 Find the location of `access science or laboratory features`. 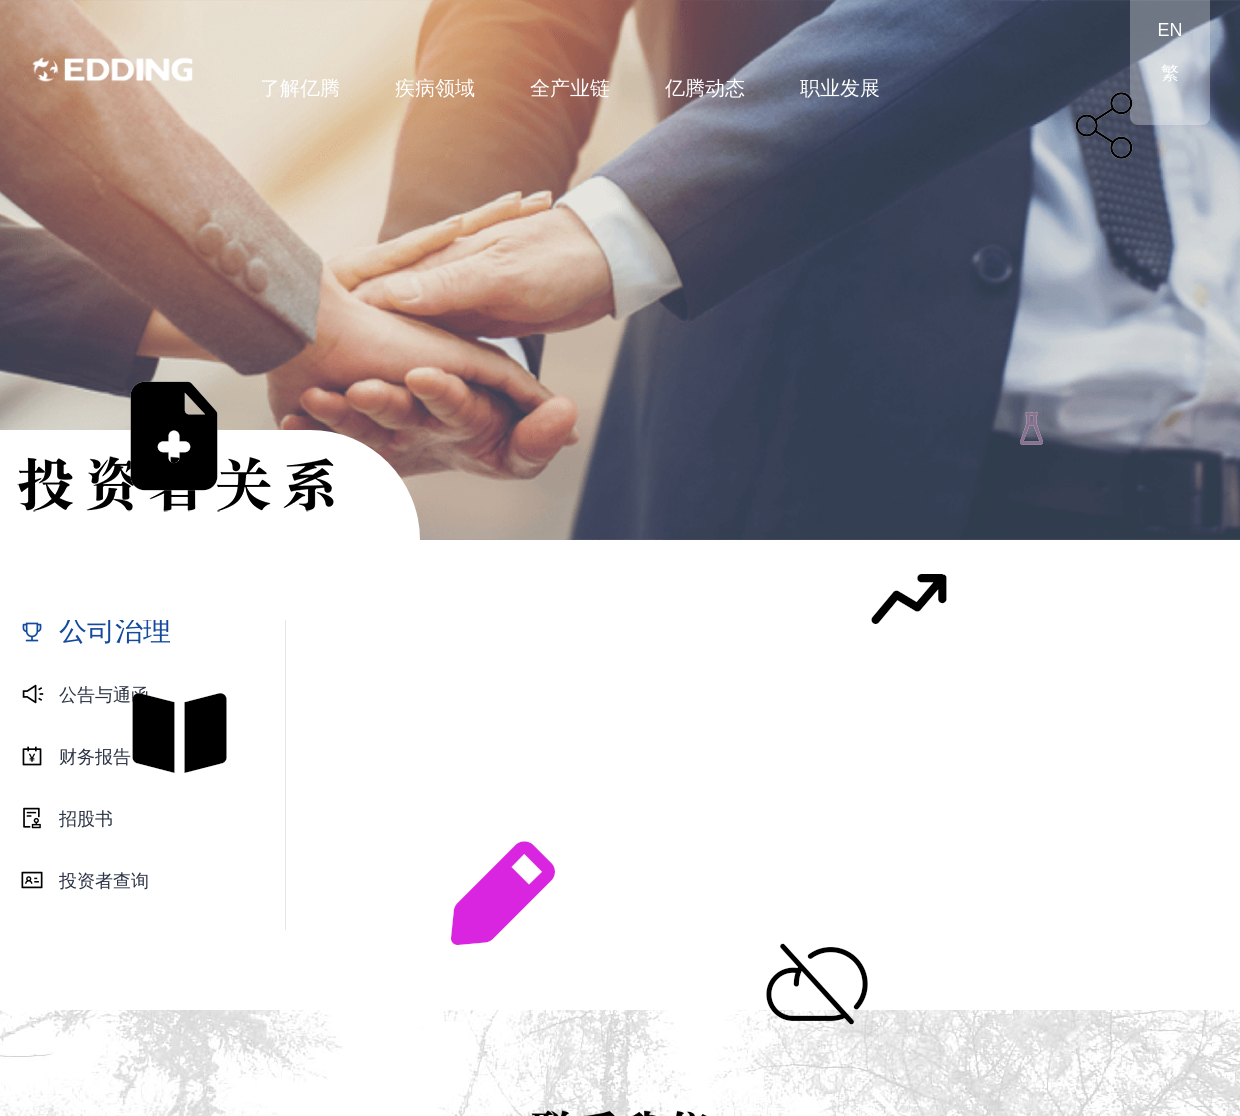

access science or laboratory features is located at coordinates (1031, 428).